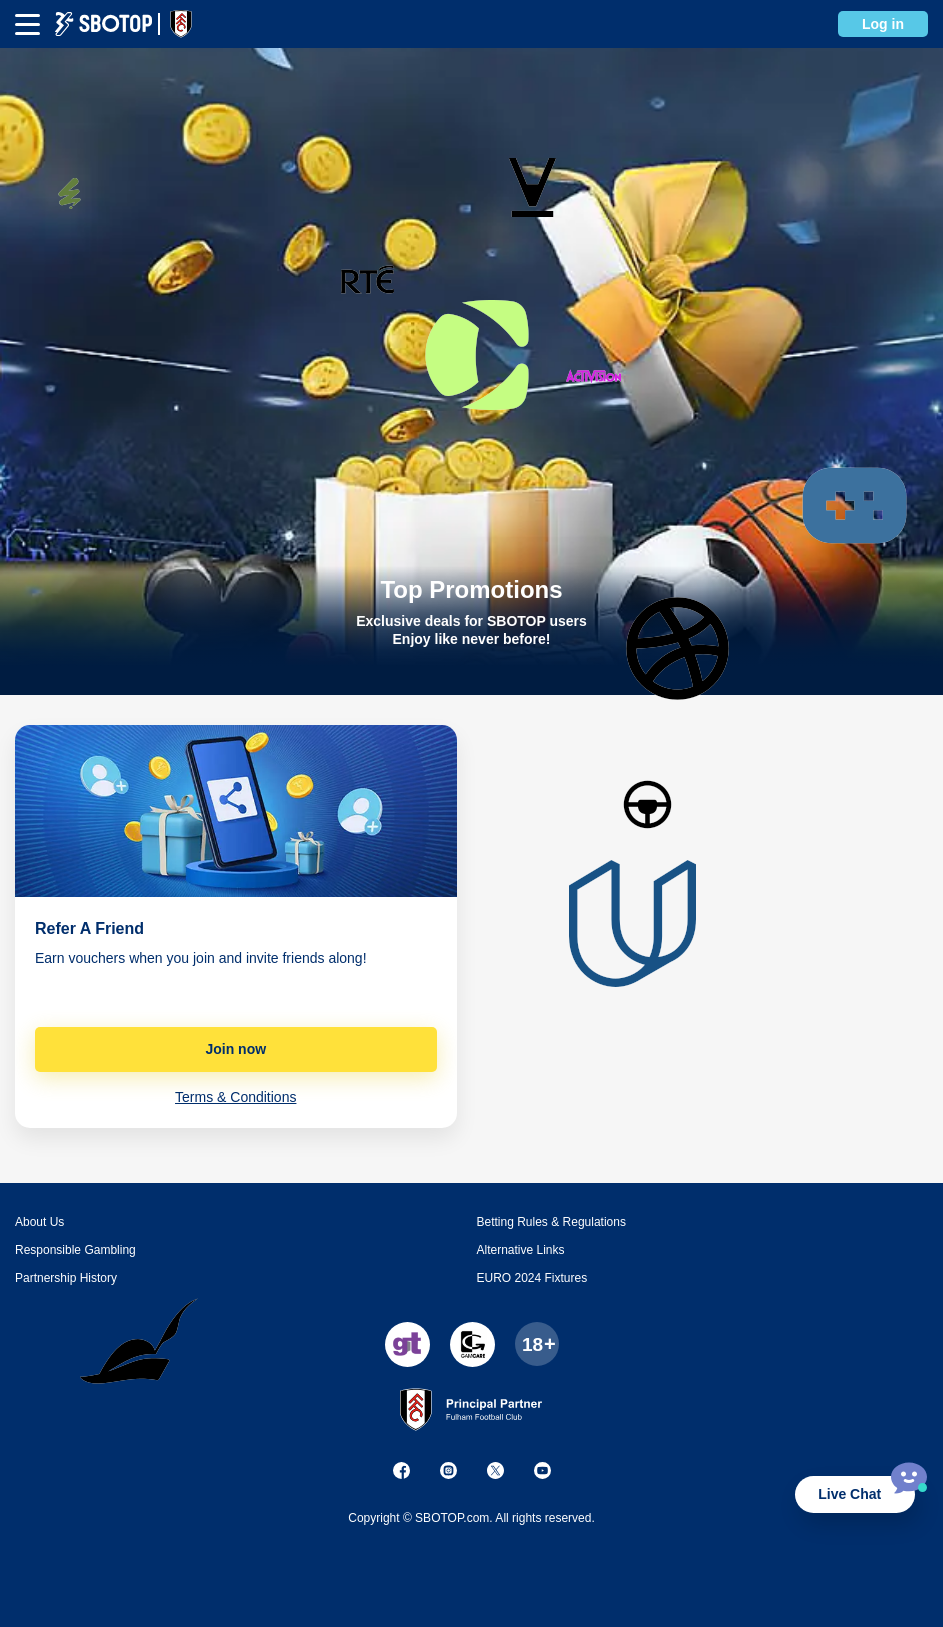 The height and width of the screenshot is (1627, 943). Describe the element at coordinates (69, 193) in the screenshot. I see `visit envato marketplace` at that location.